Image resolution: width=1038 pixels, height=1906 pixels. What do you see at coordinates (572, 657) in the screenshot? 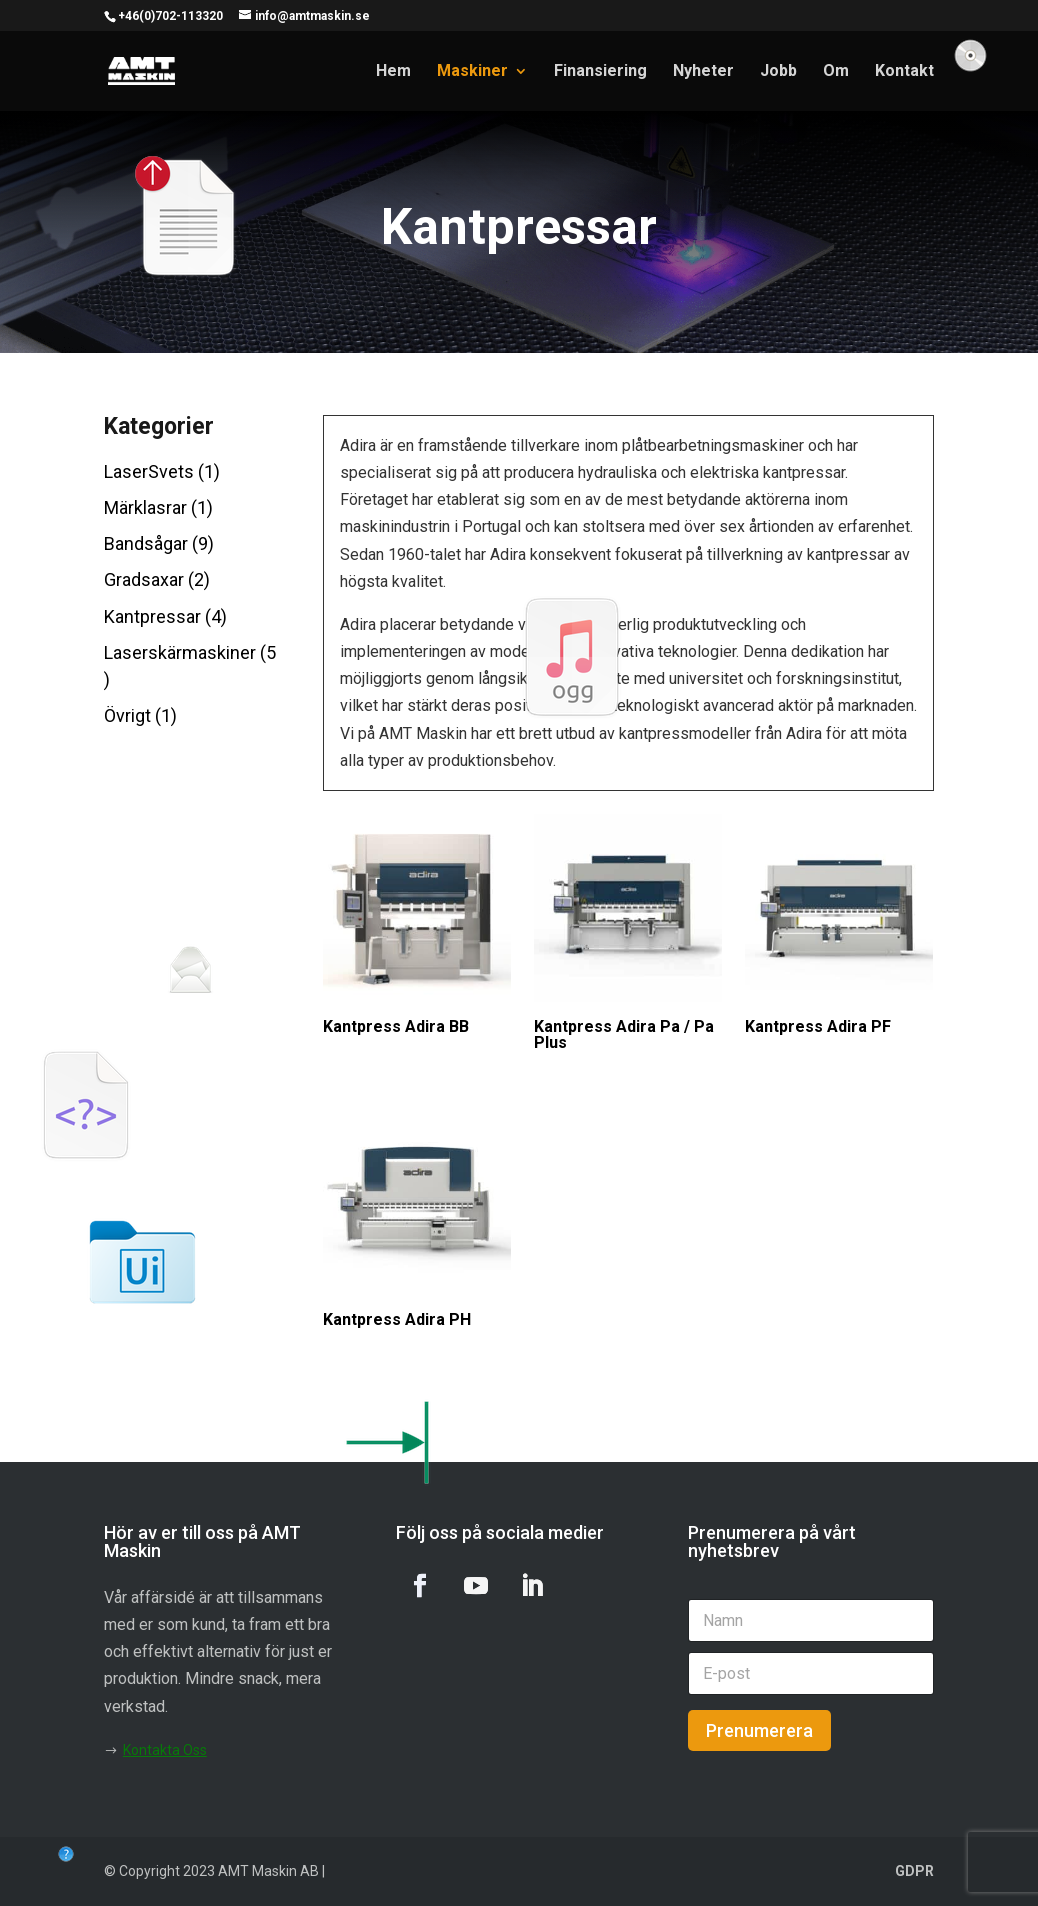
I see `an ogg vorbis audio file` at bounding box center [572, 657].